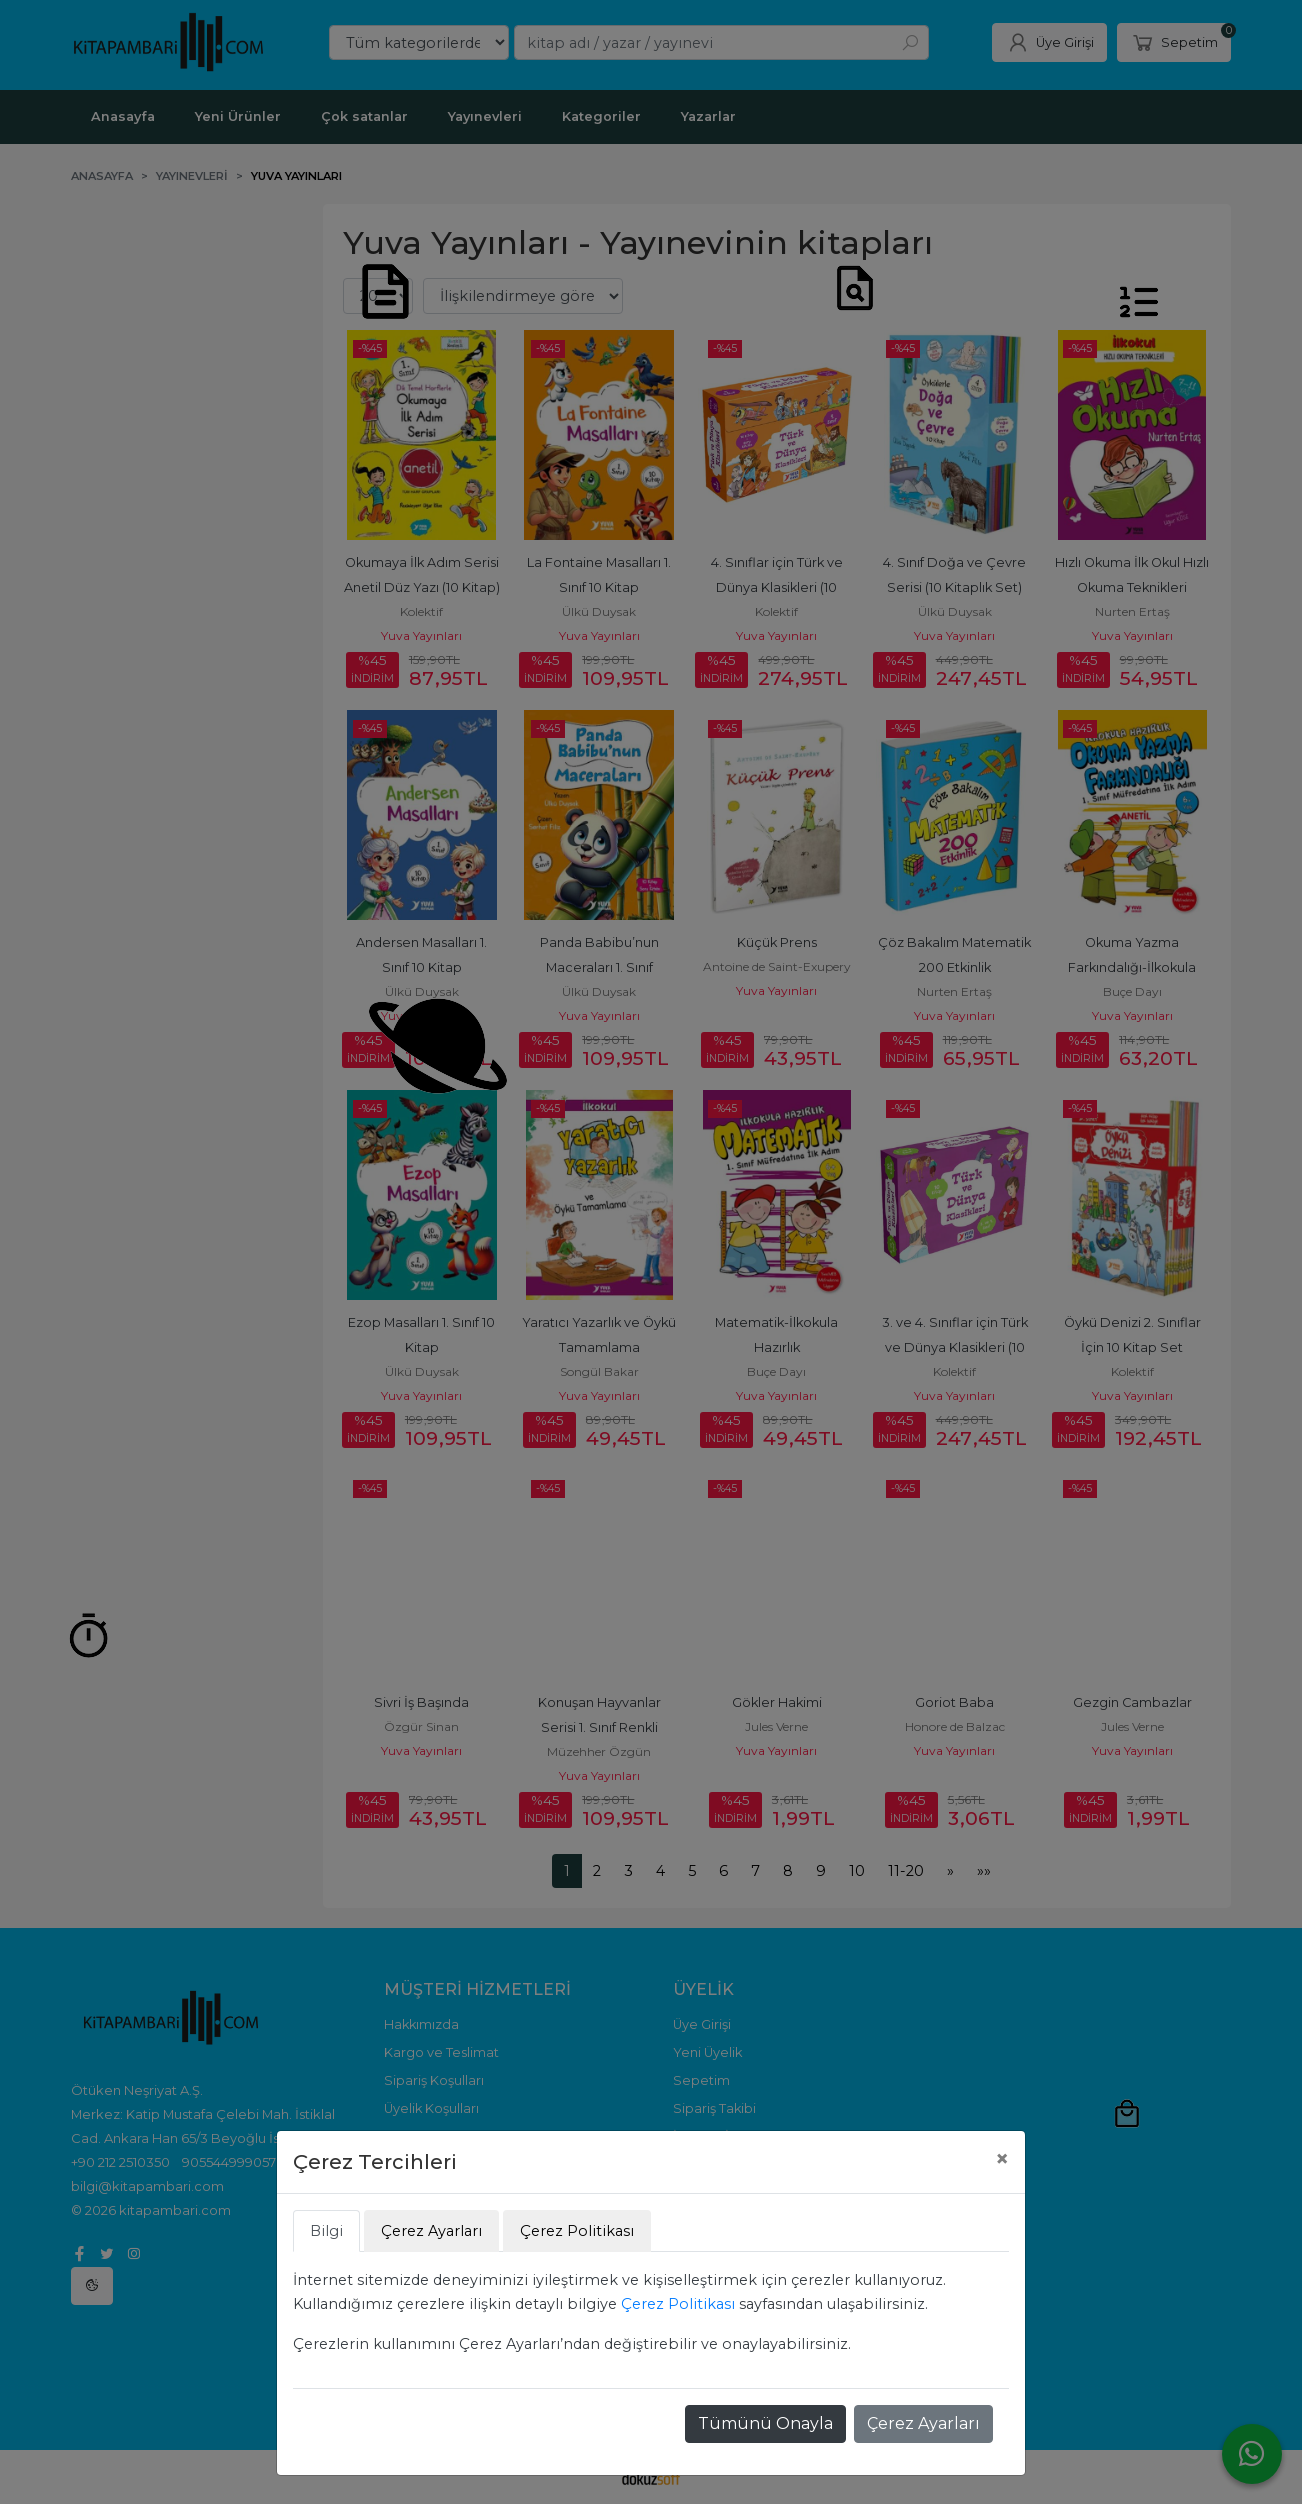 The height and width of the screenshot is (2504, 1302). What do you see at coordinates (88, 1636) in the screenshot?
I see `set a countdown timer` at bounding box center [88, 1636].